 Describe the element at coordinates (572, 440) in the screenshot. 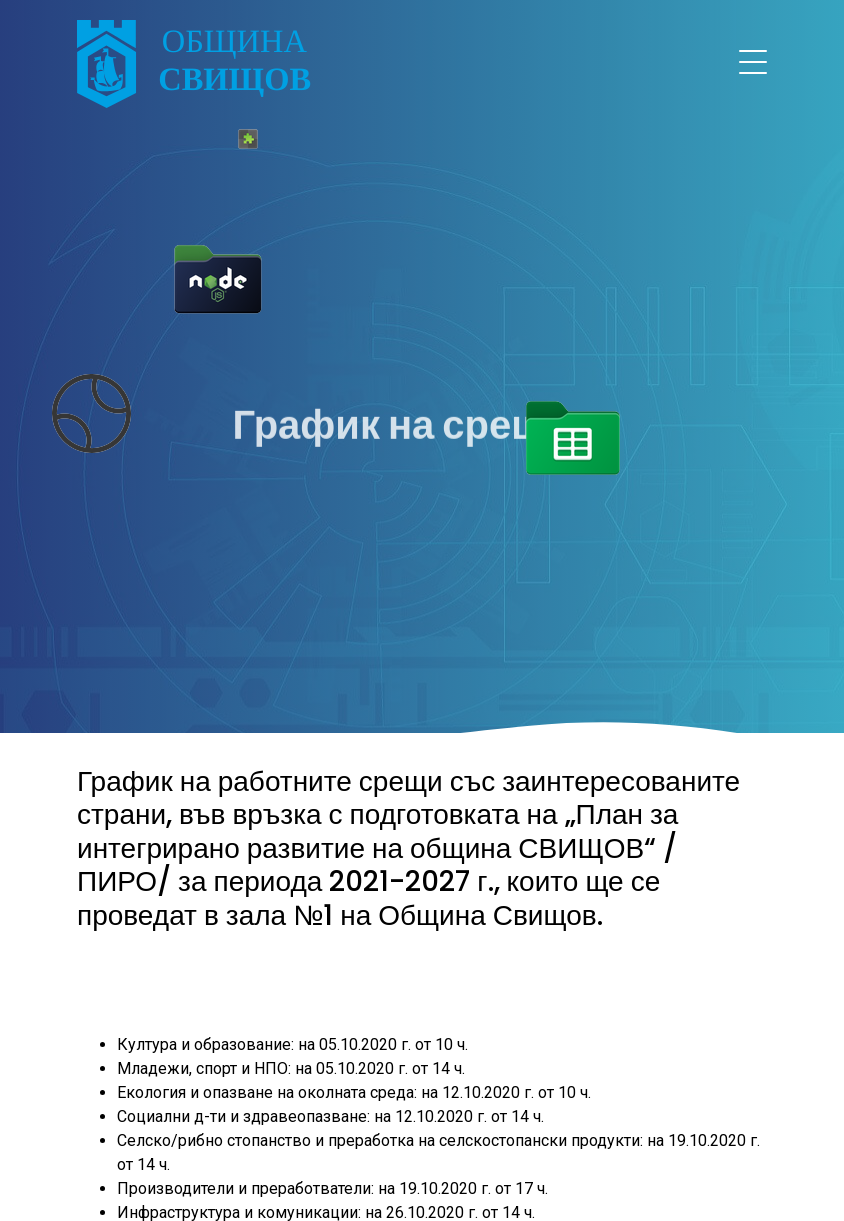

I see `open folder containing Google Sheets files` at that location.